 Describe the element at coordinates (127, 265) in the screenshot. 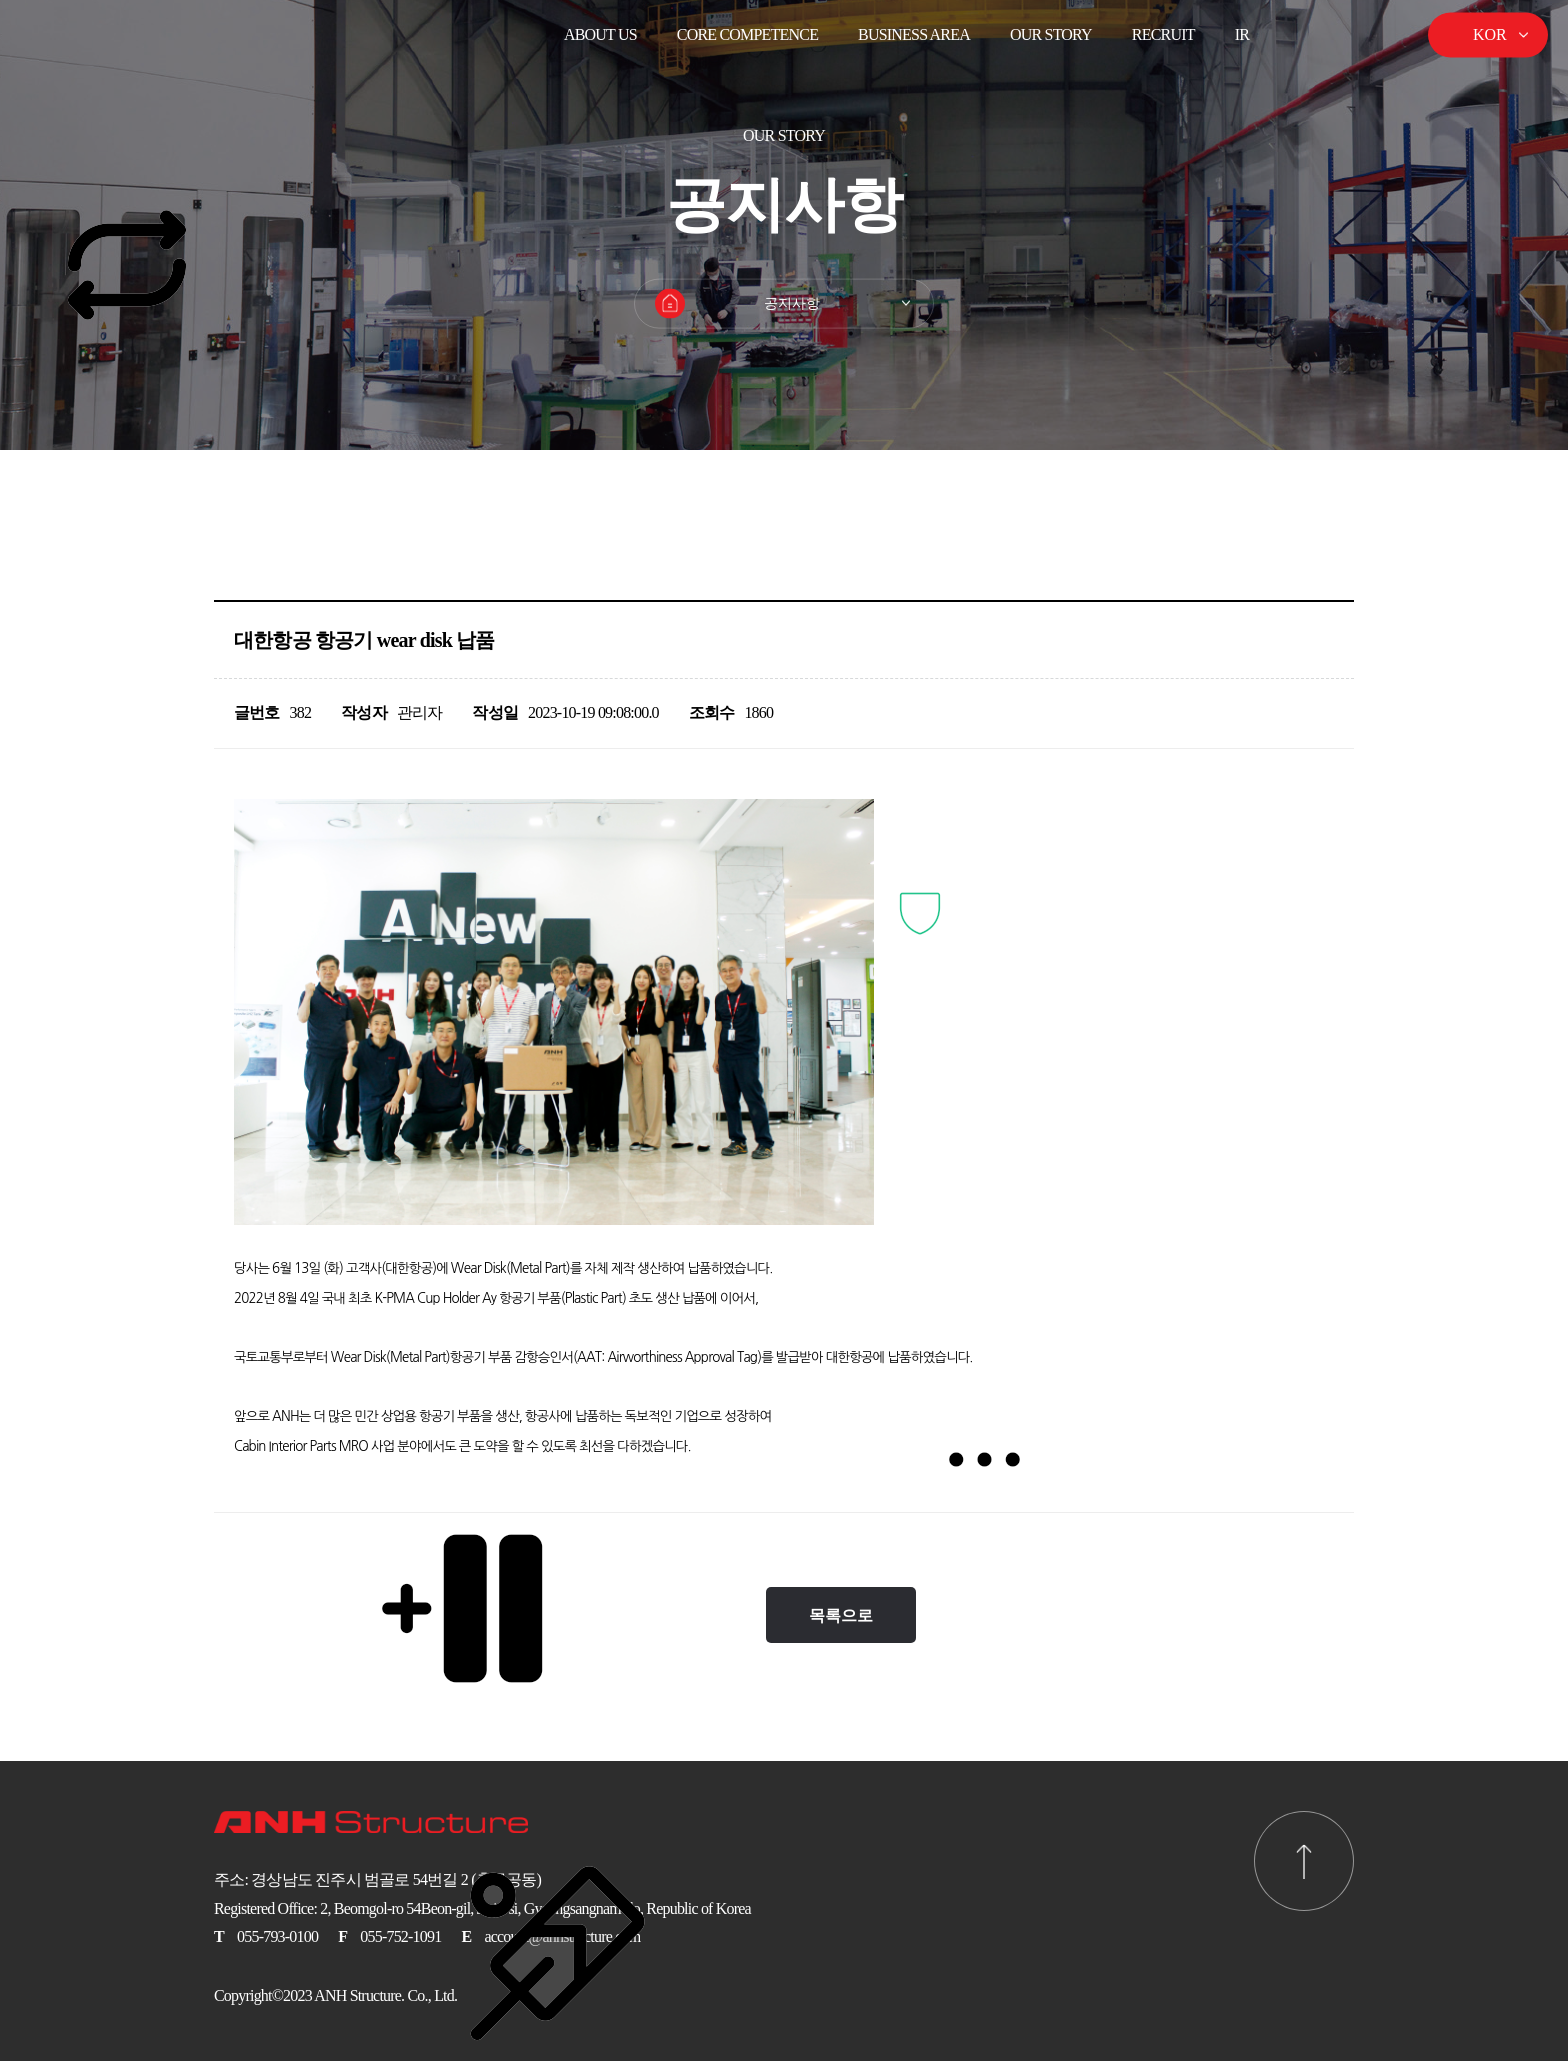

I see `enable repeat or loop playback` at that location.